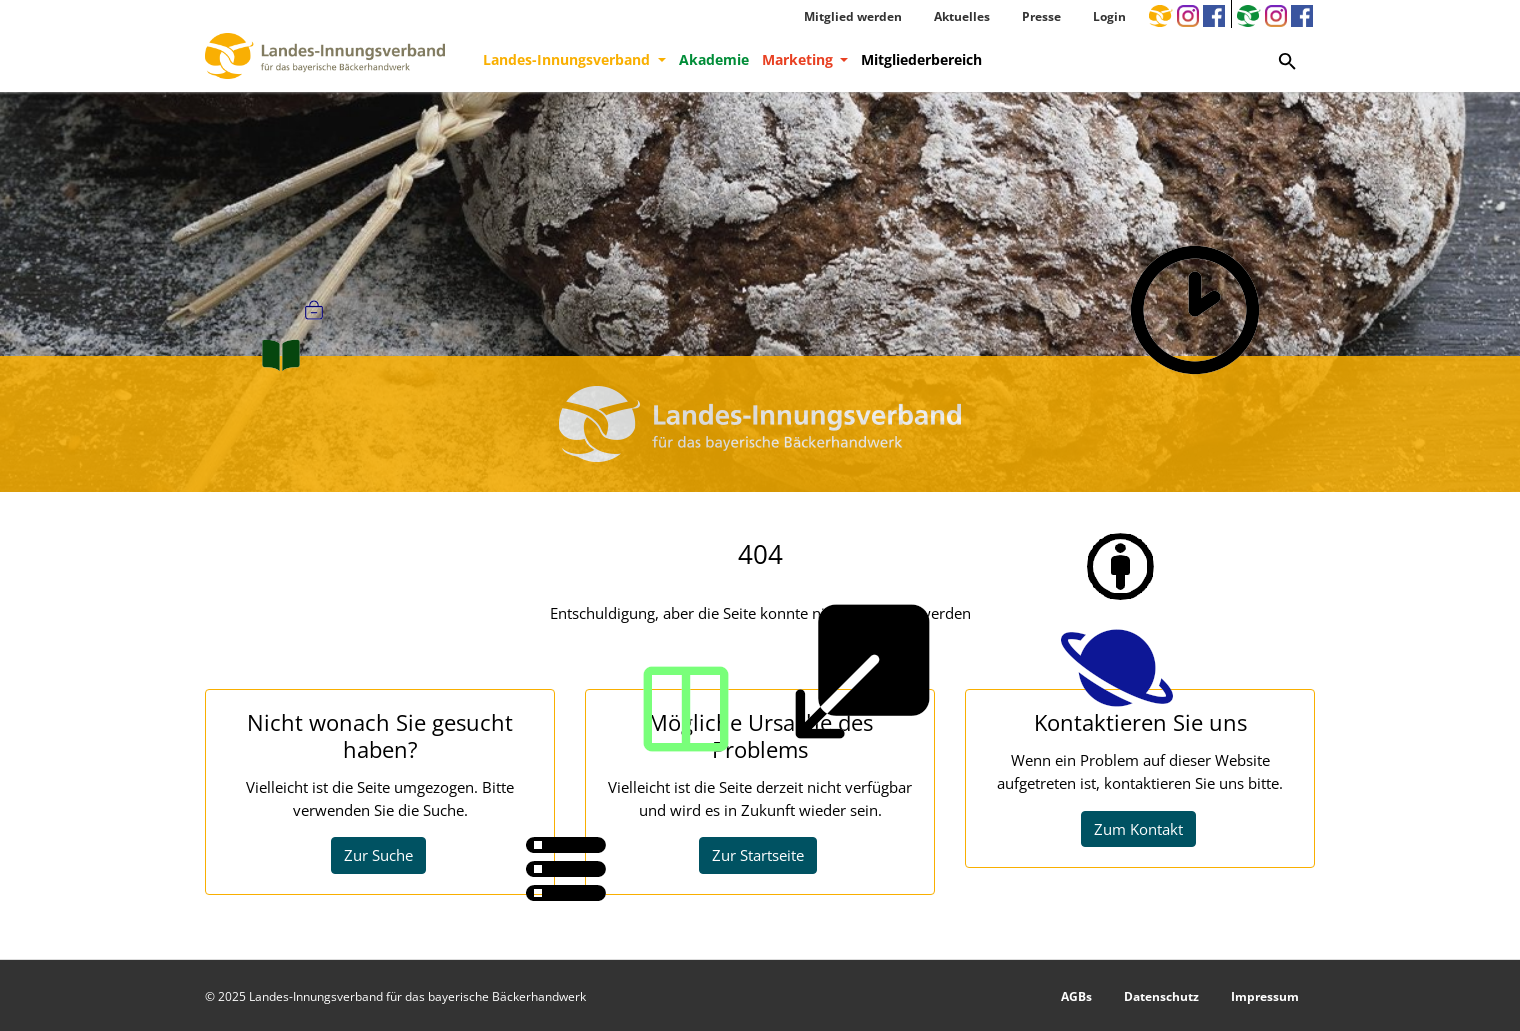 The height and width of the screenshot is (1031, 1520). What do you see at coordinates (862, 671) in the screenshot?
I see `collapse or minimize content` at bounding box center [862, 671].